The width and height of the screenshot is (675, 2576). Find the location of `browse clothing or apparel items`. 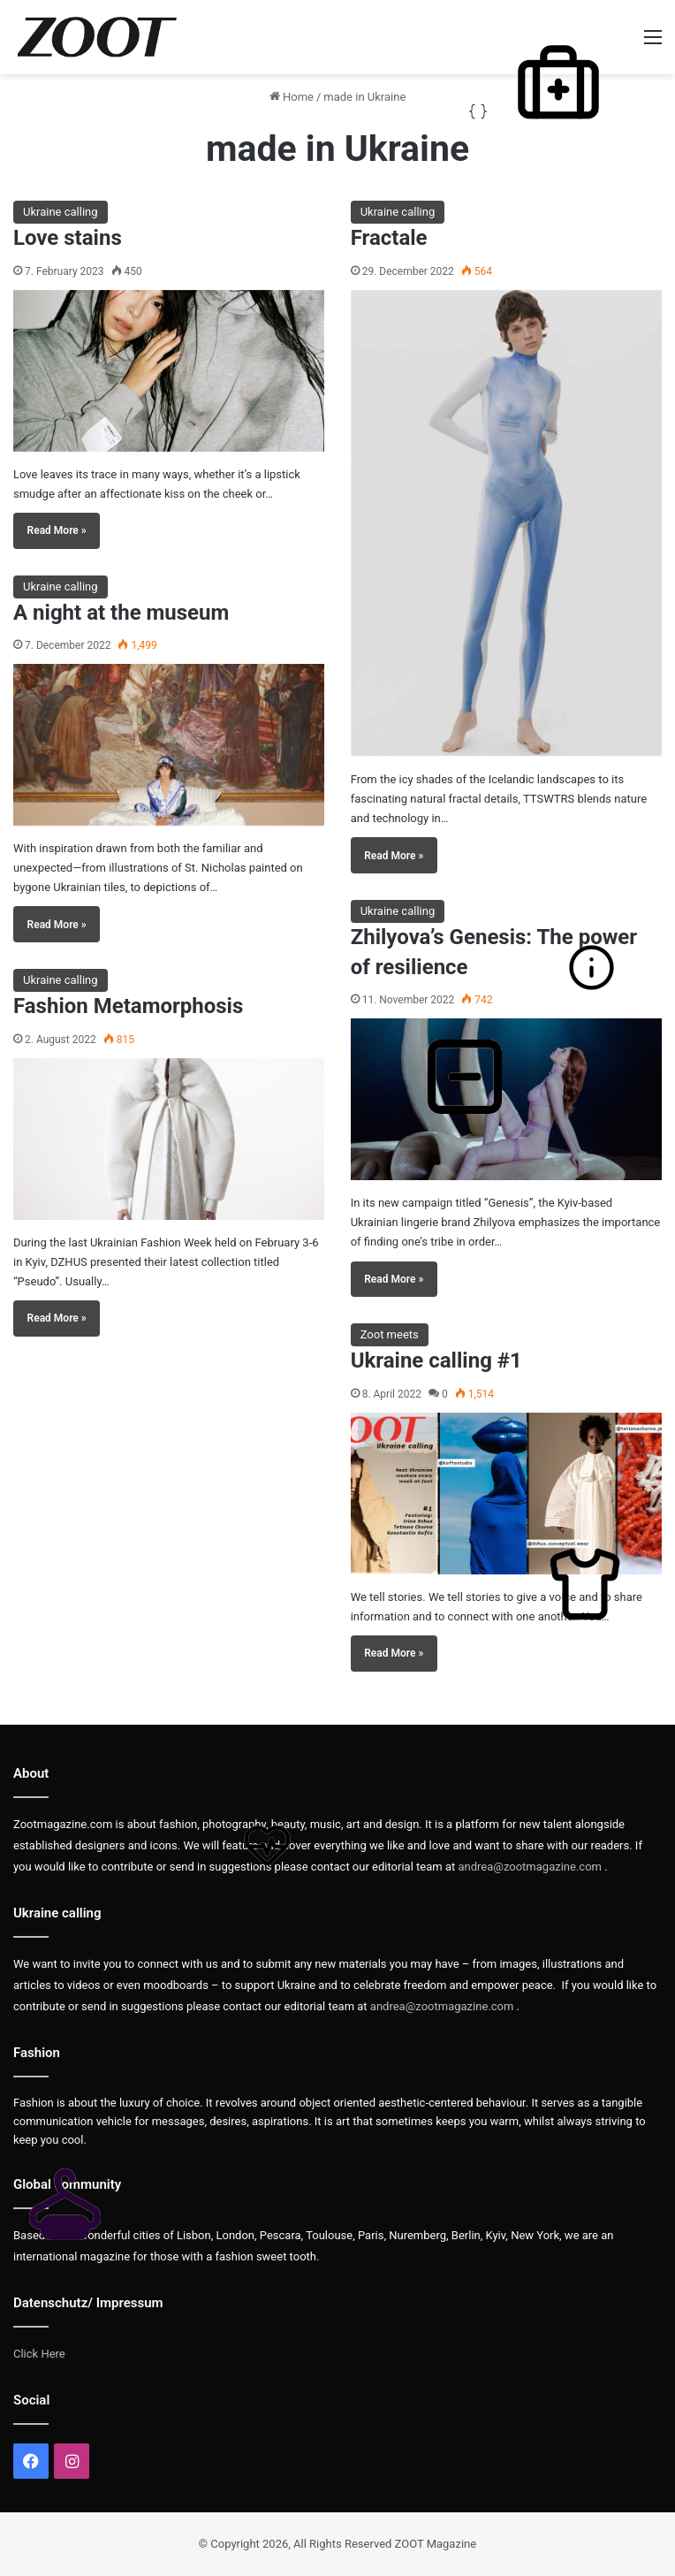

browse clothing or apparel items is located at coordinates (585, 1584).